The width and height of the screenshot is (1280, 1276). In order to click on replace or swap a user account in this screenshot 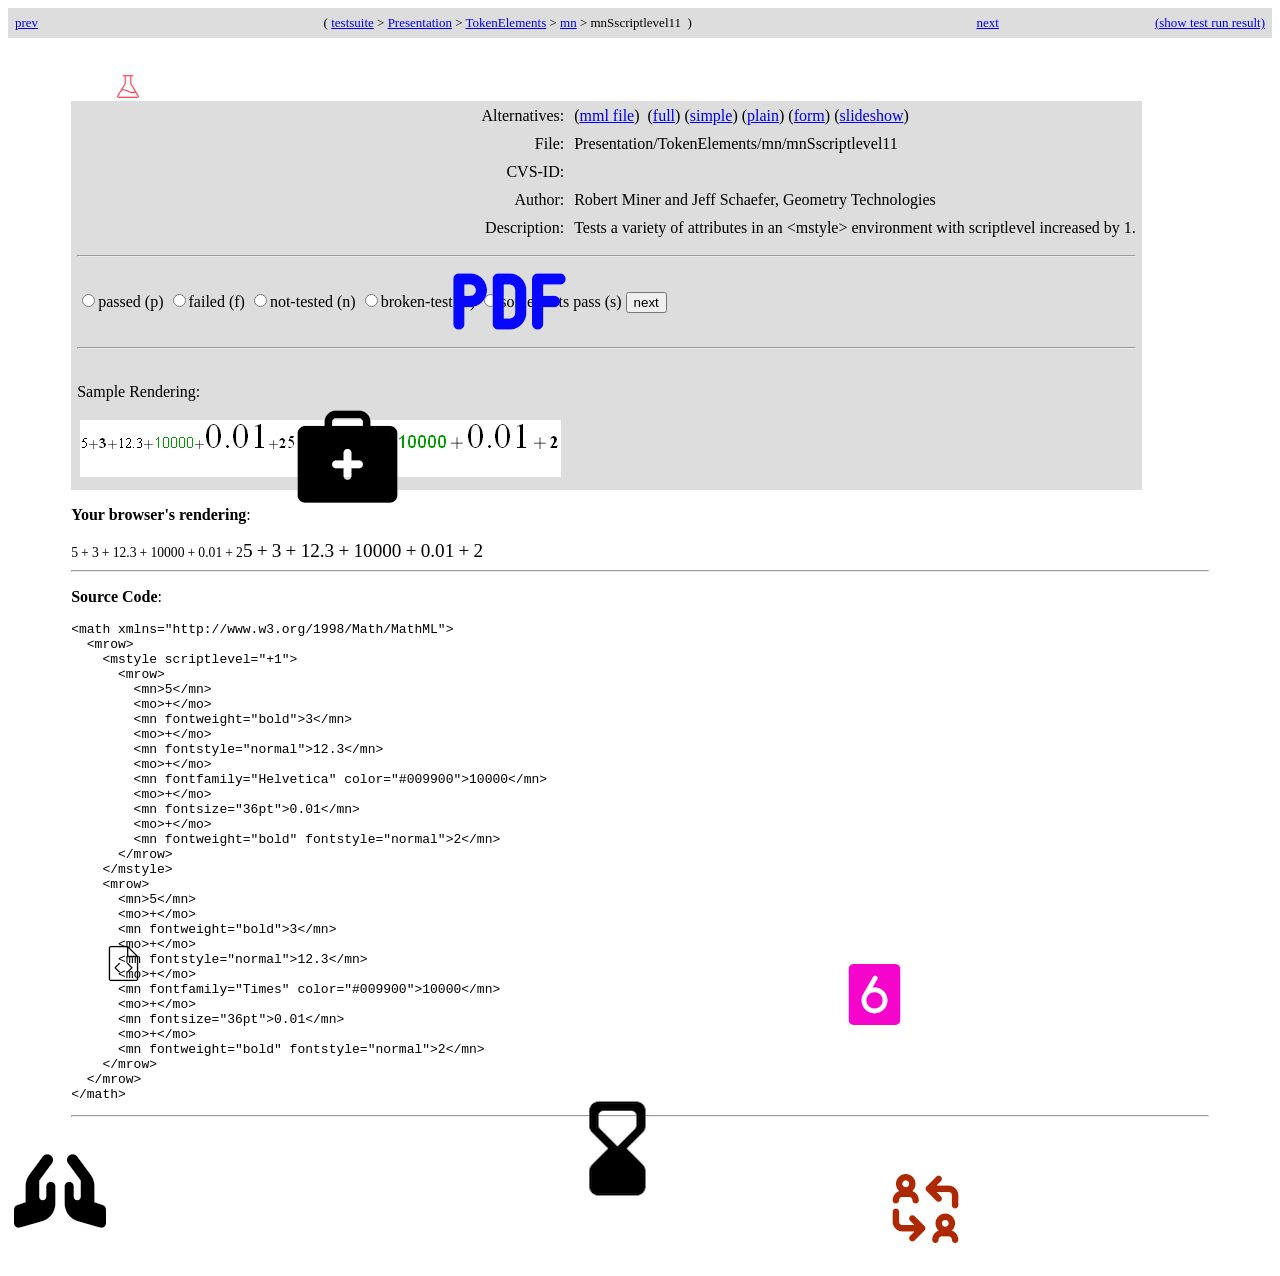, I will do `click(925, 1208)`.